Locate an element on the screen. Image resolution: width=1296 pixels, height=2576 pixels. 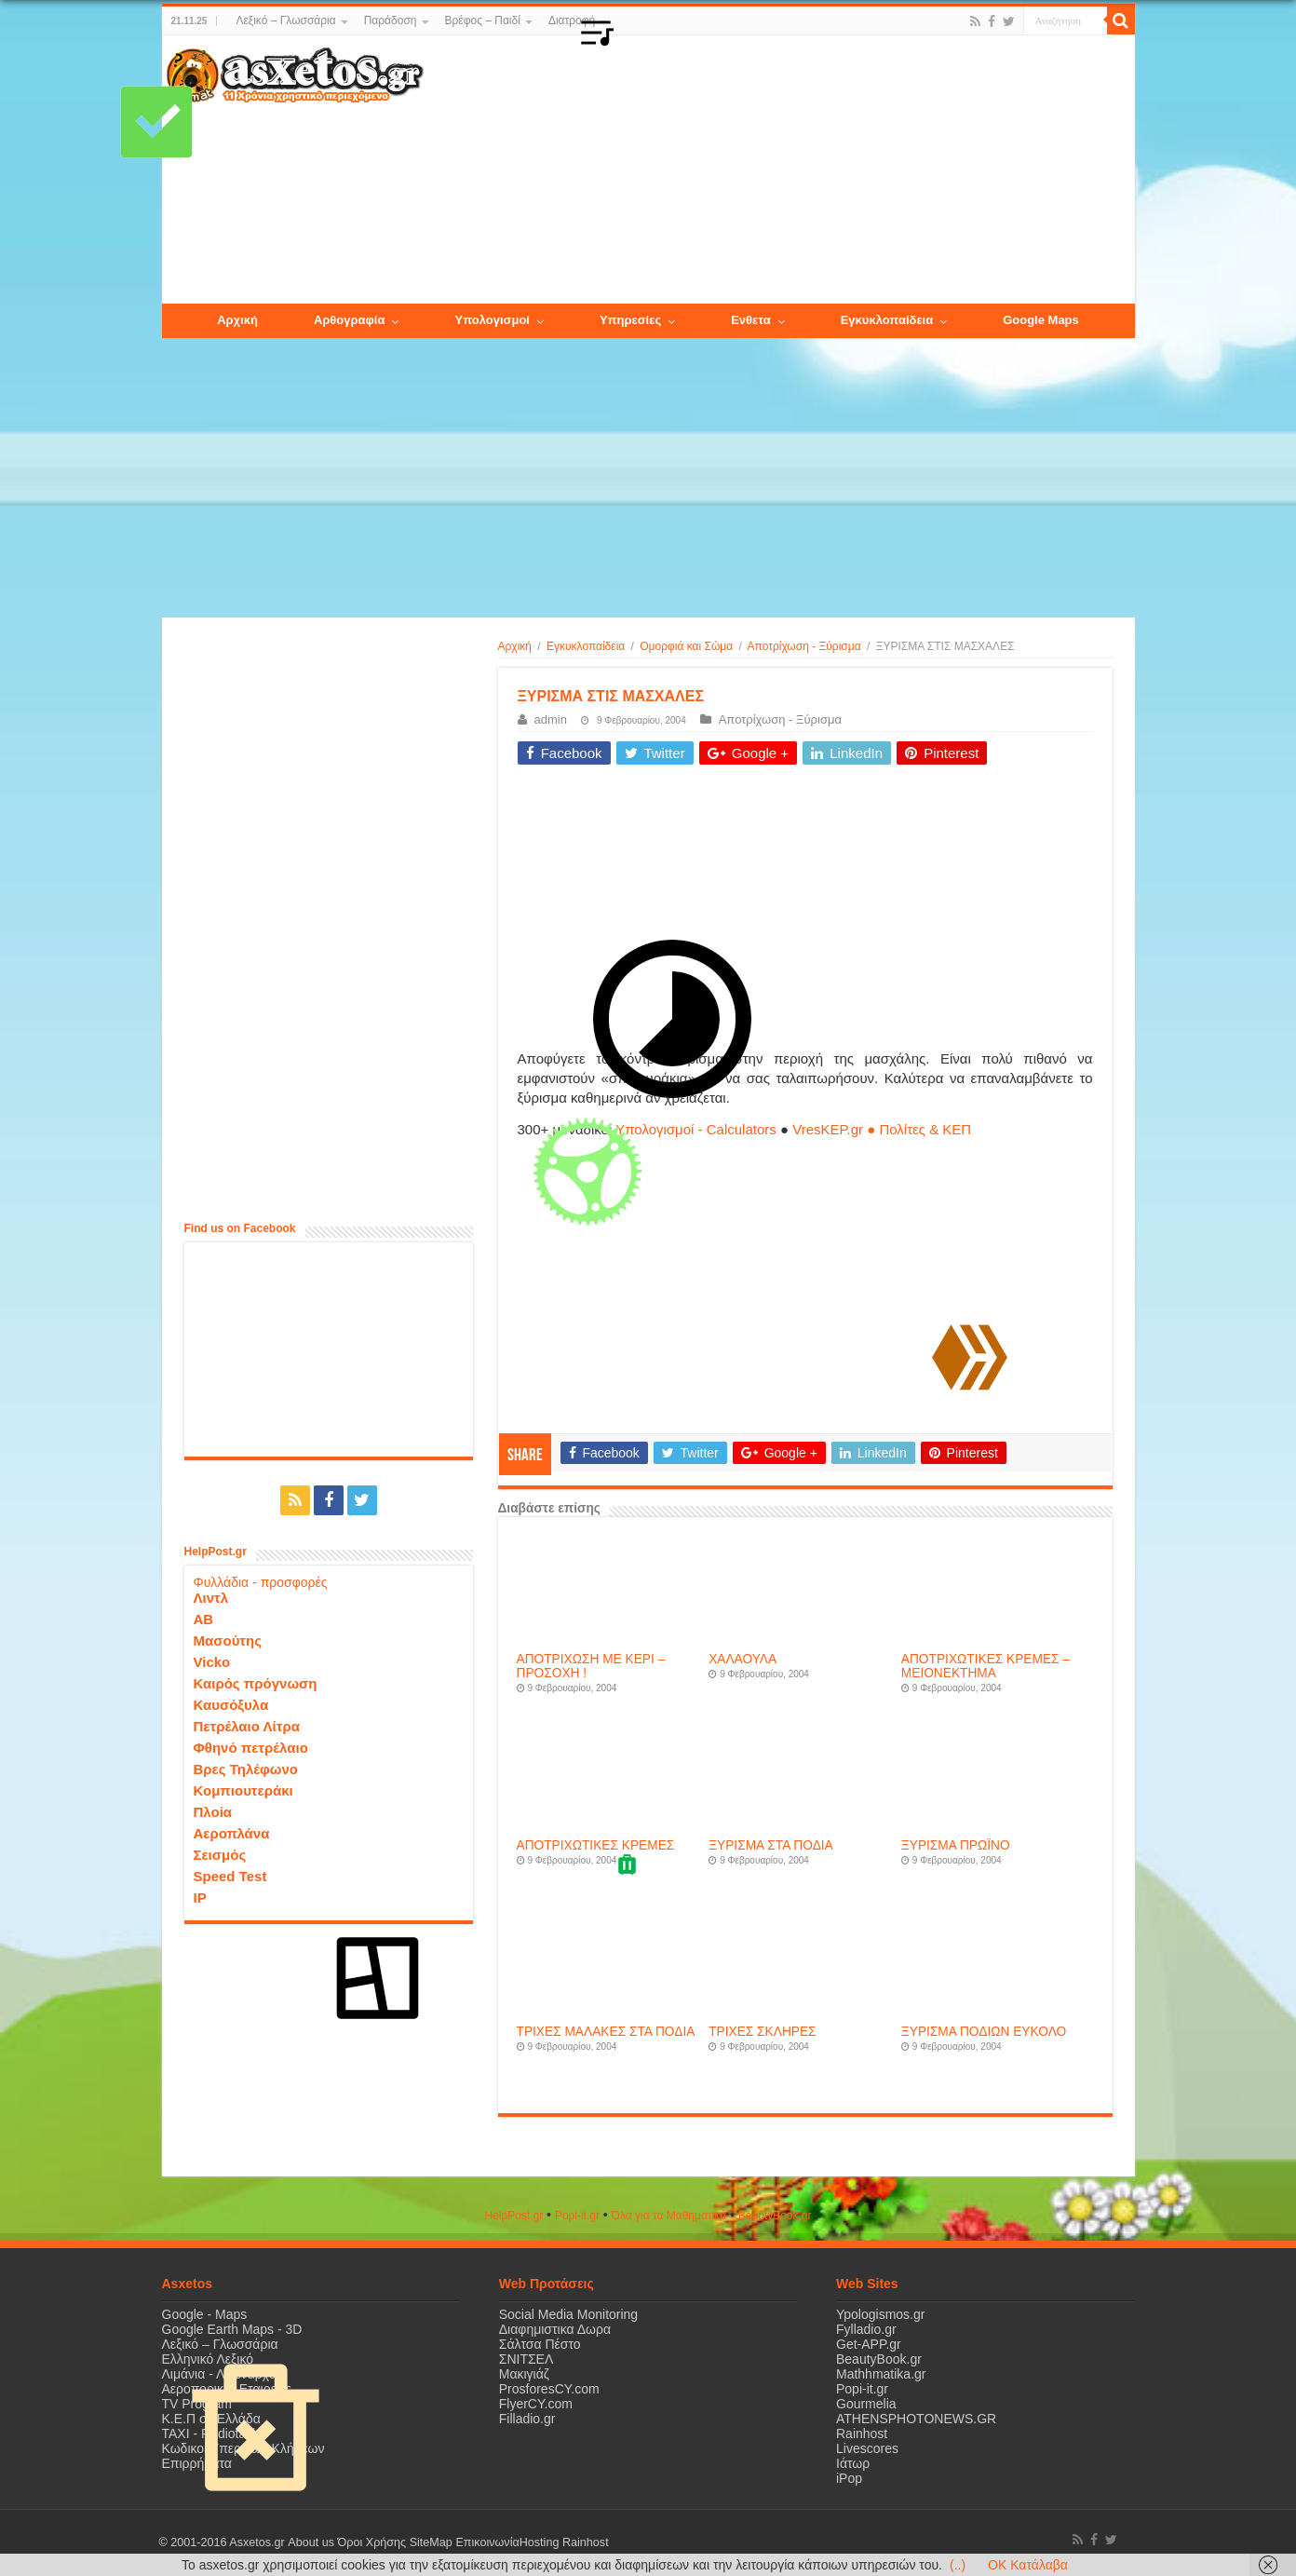
access travel or trip planning features is located at coordinates (627, 1864).